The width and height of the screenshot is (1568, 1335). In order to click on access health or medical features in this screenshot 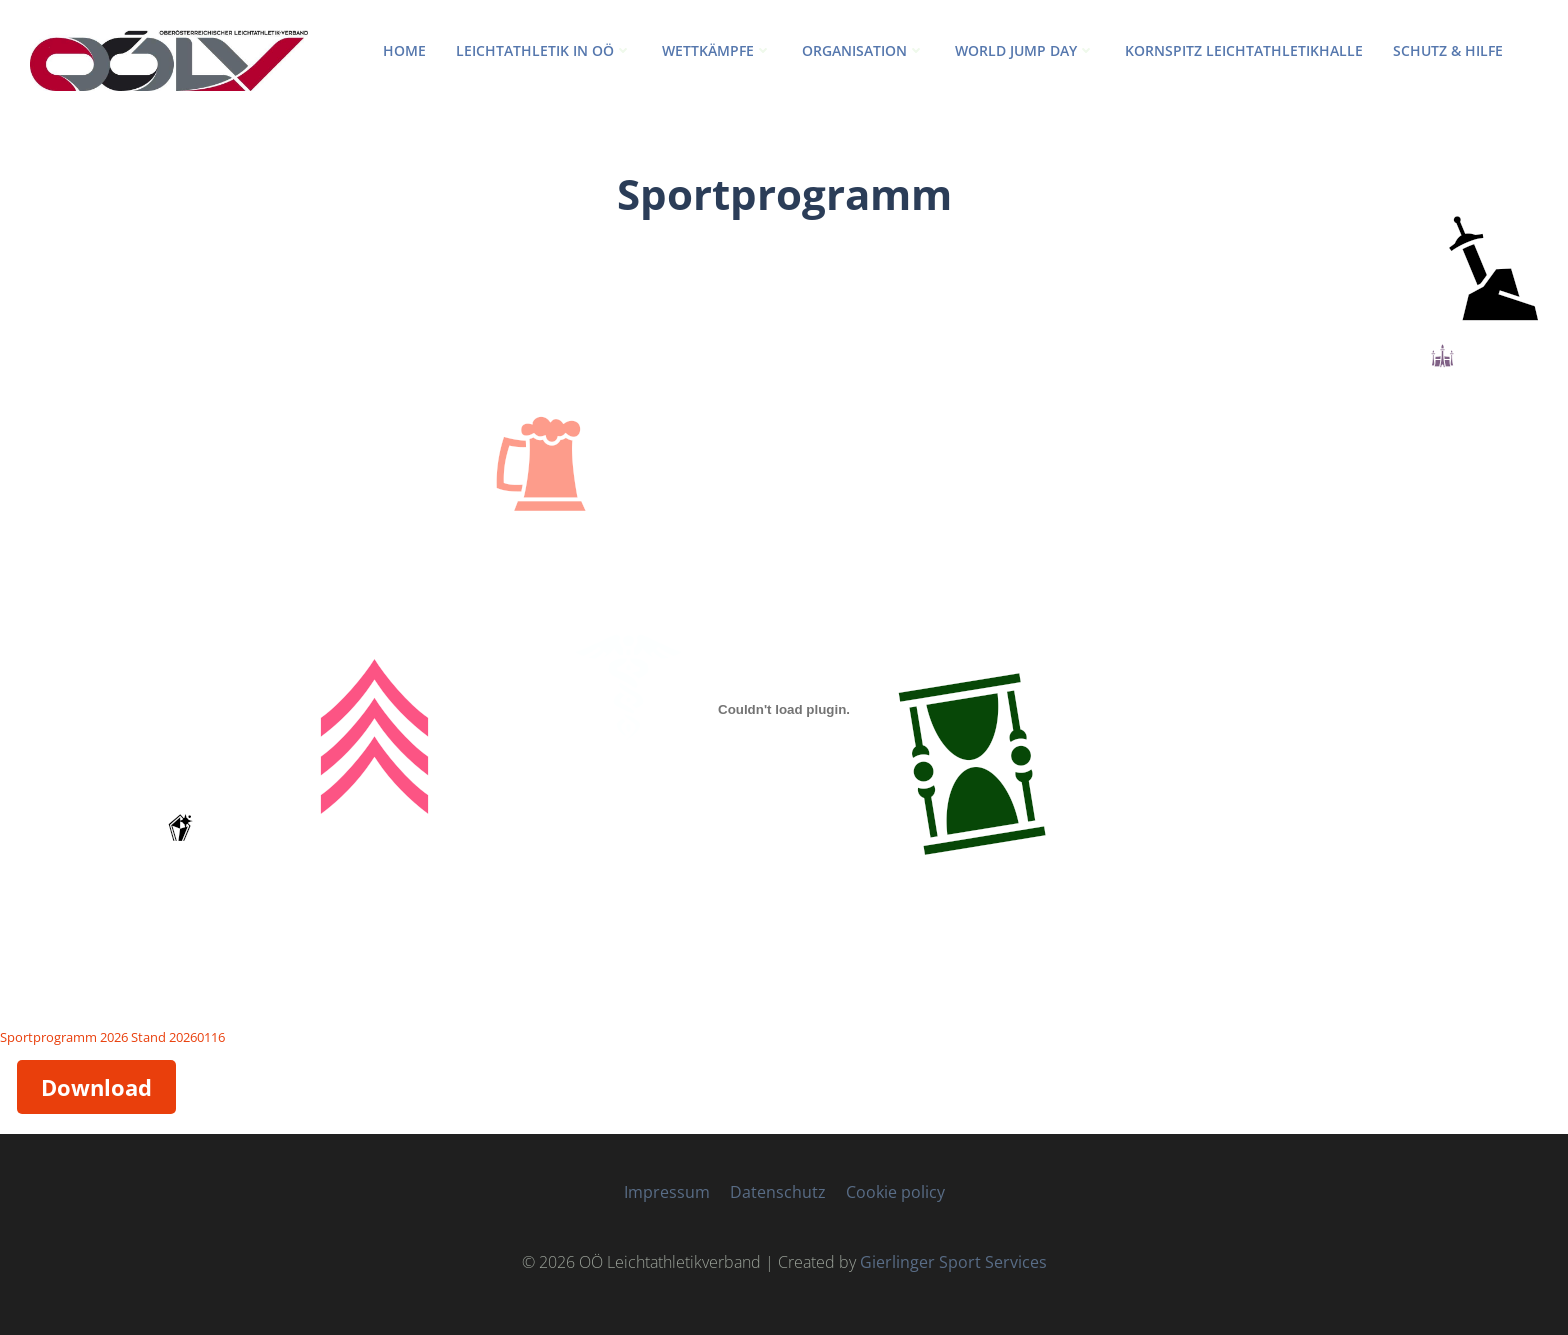, I will do `click(628, 687)`.